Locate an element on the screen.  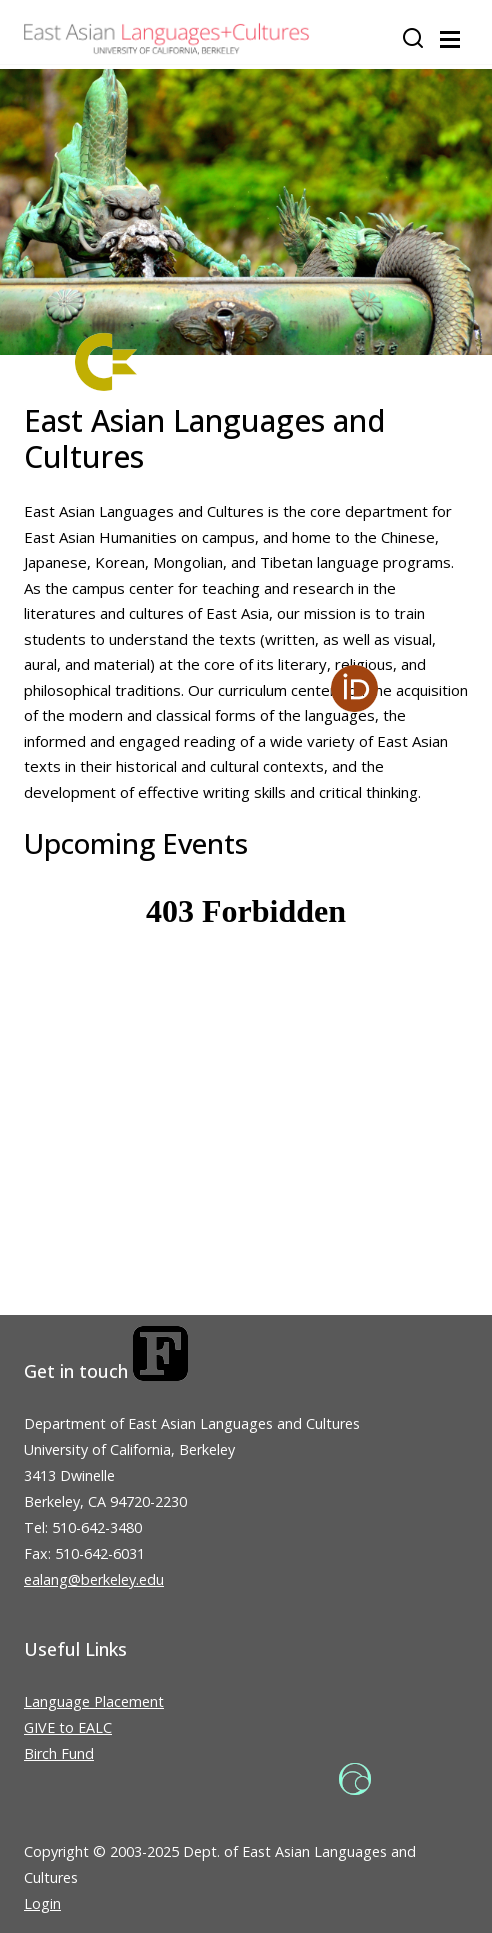
pagseguro payment service logo is located at coordinates (355, 1779).